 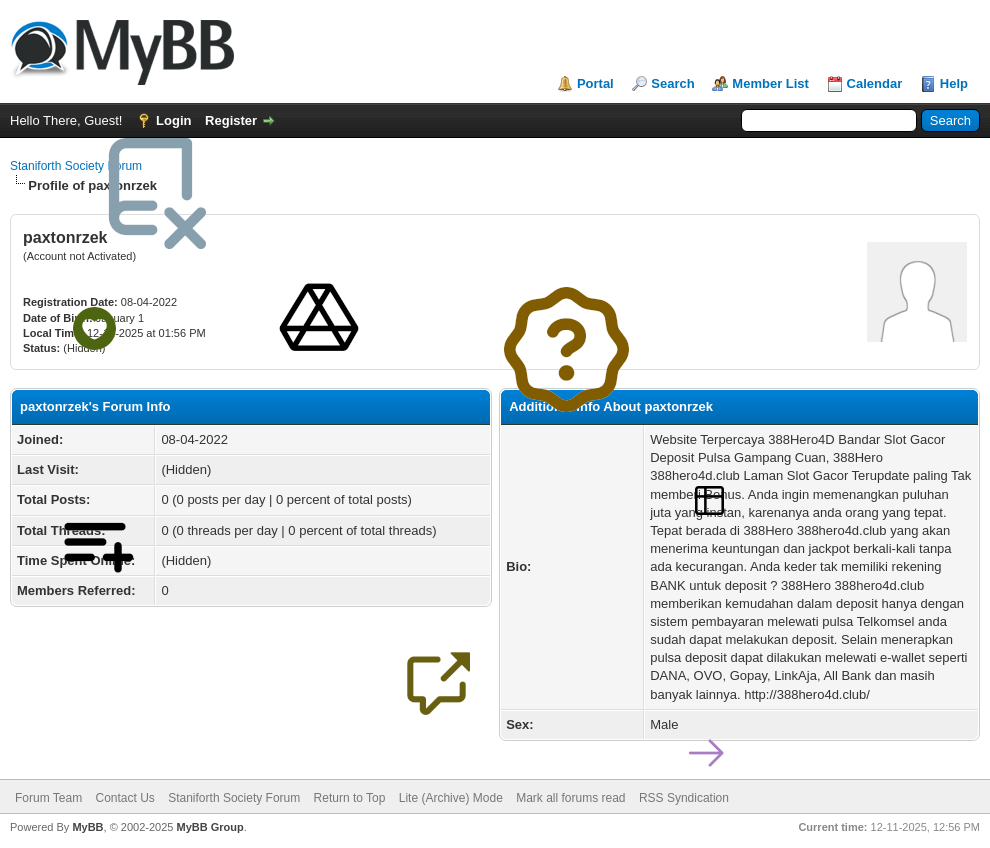 What do you see at coordinates (436, 681) in the screenshot?
I see `view cross-referenced issues or pull requests` at bounding box center [436, 681].